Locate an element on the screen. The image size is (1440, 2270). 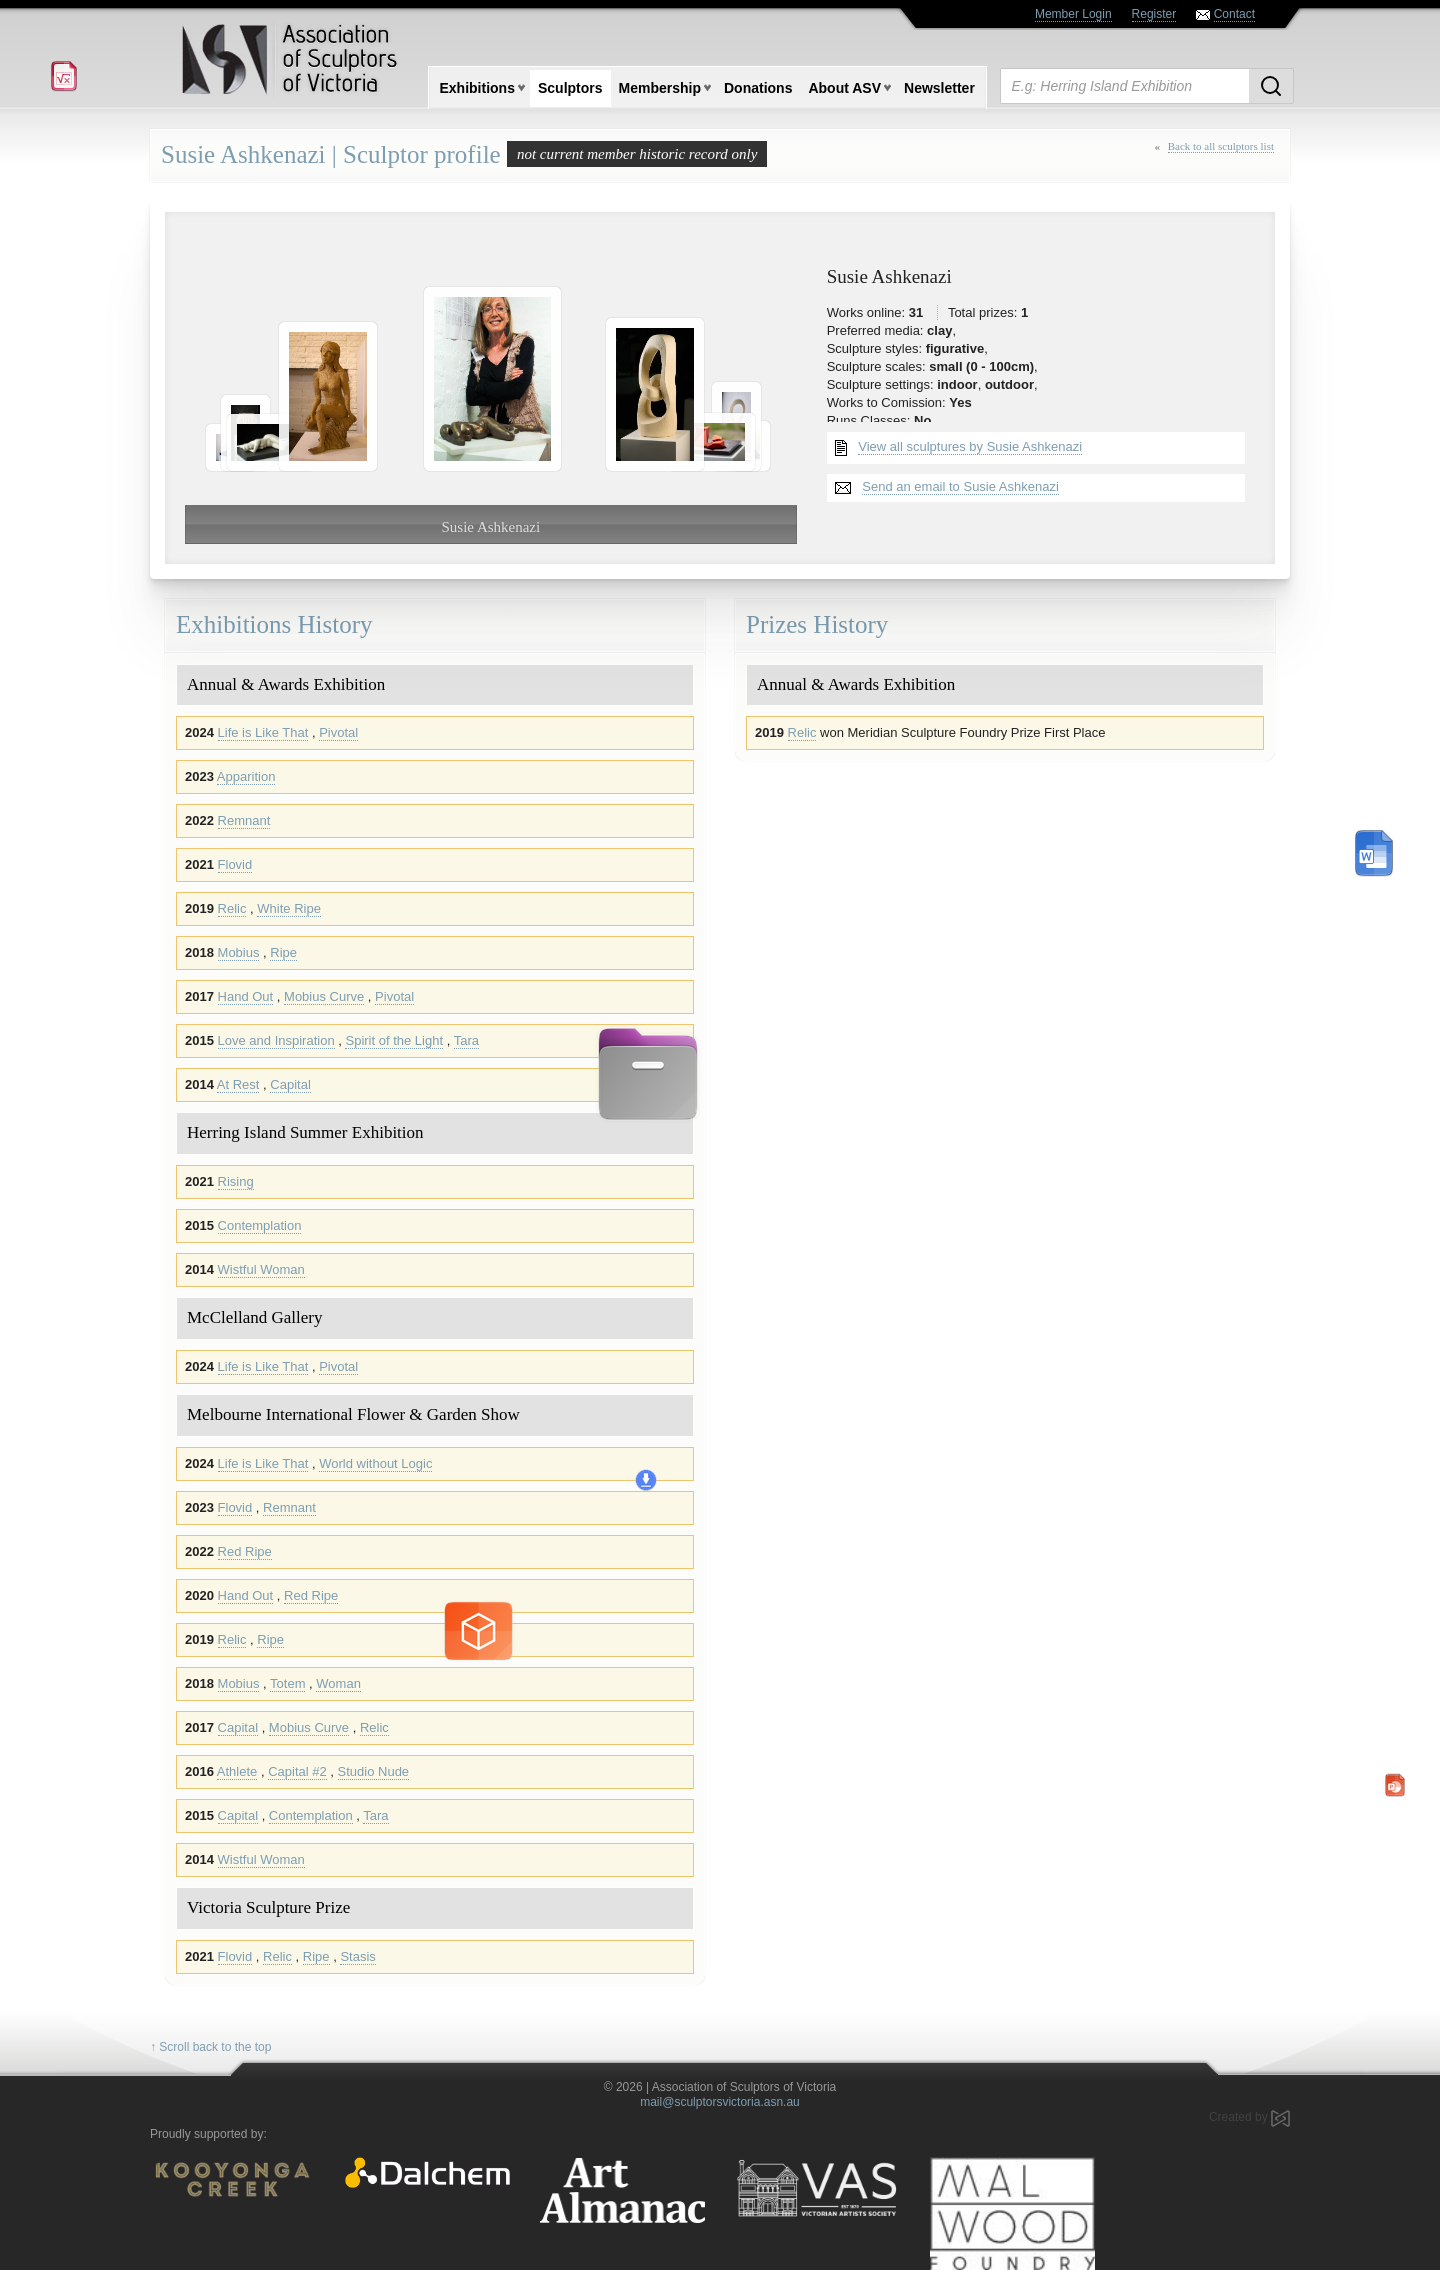
a microsoft word document file is located at coordinates (1374, 853).